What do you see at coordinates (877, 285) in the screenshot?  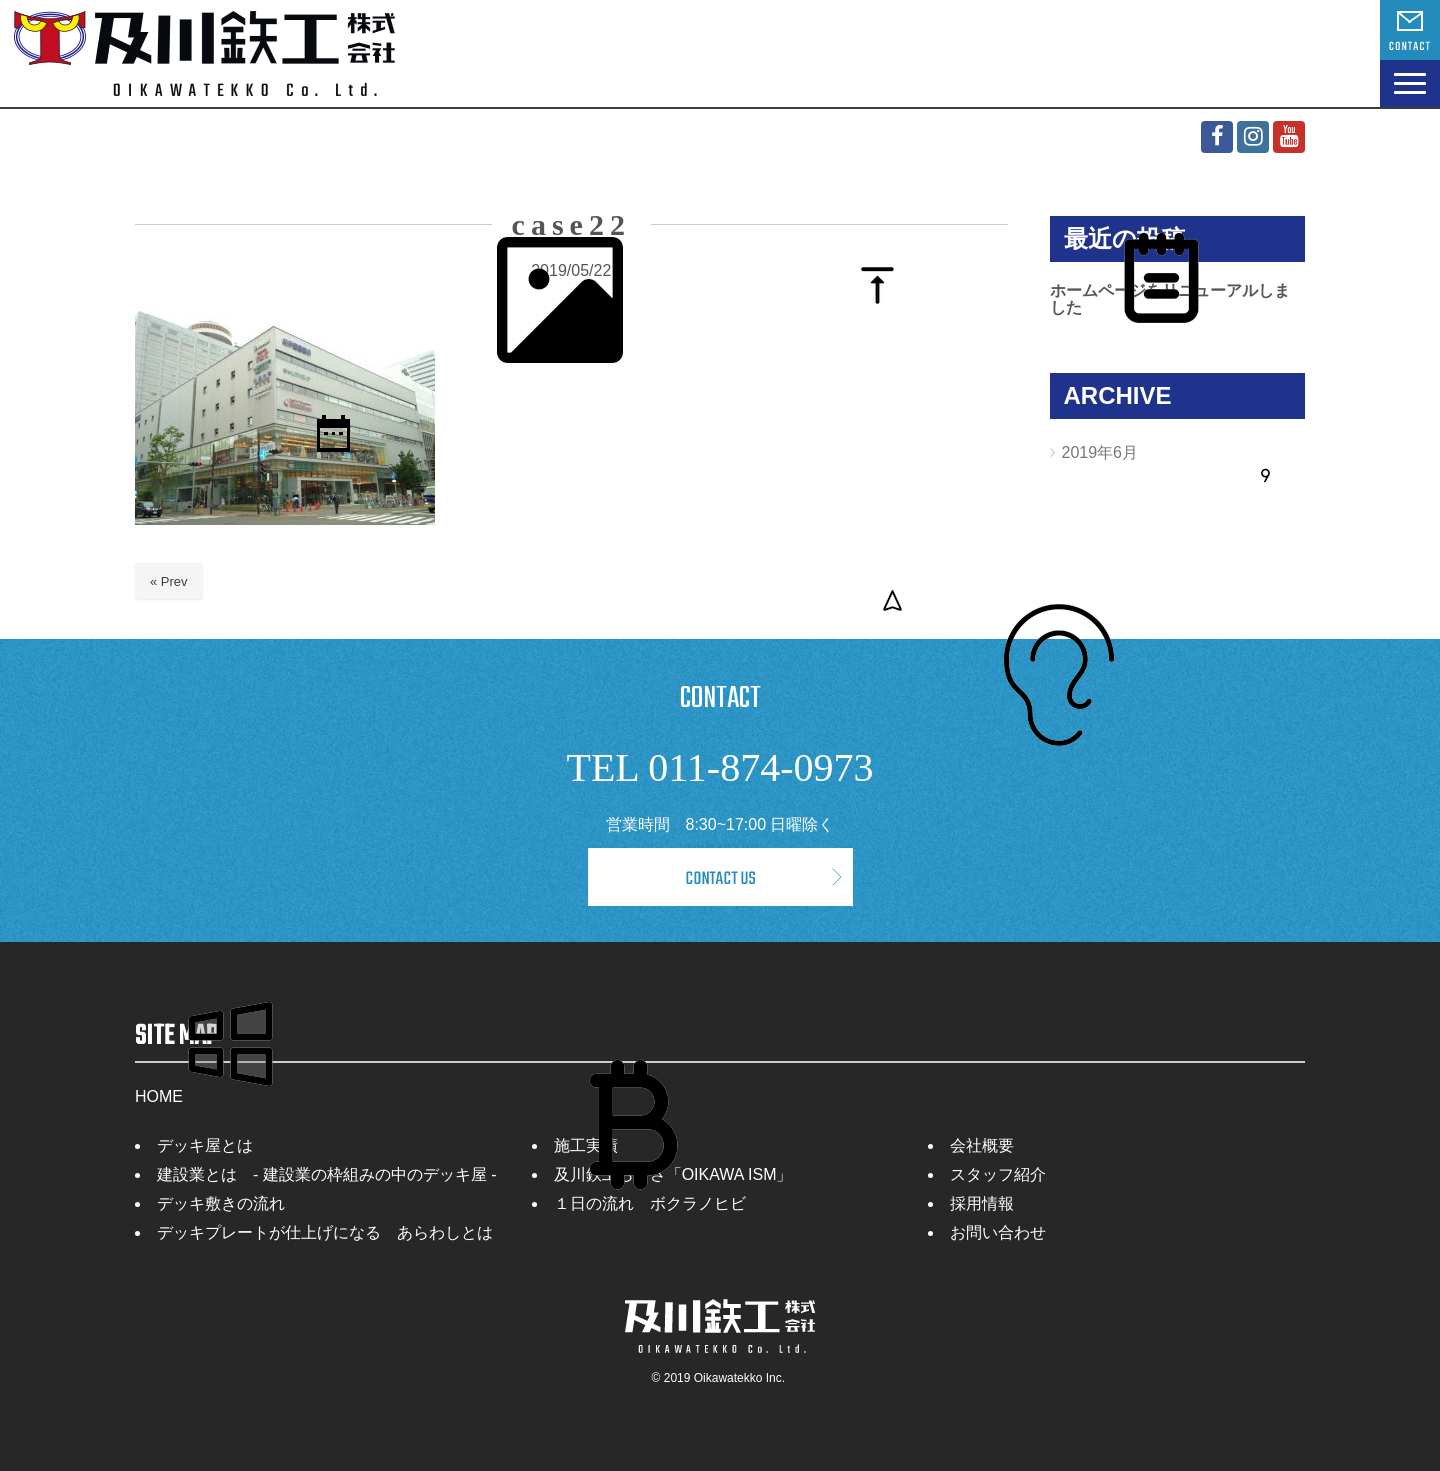 I see `align content to the top` at bounding box center [877, 285].